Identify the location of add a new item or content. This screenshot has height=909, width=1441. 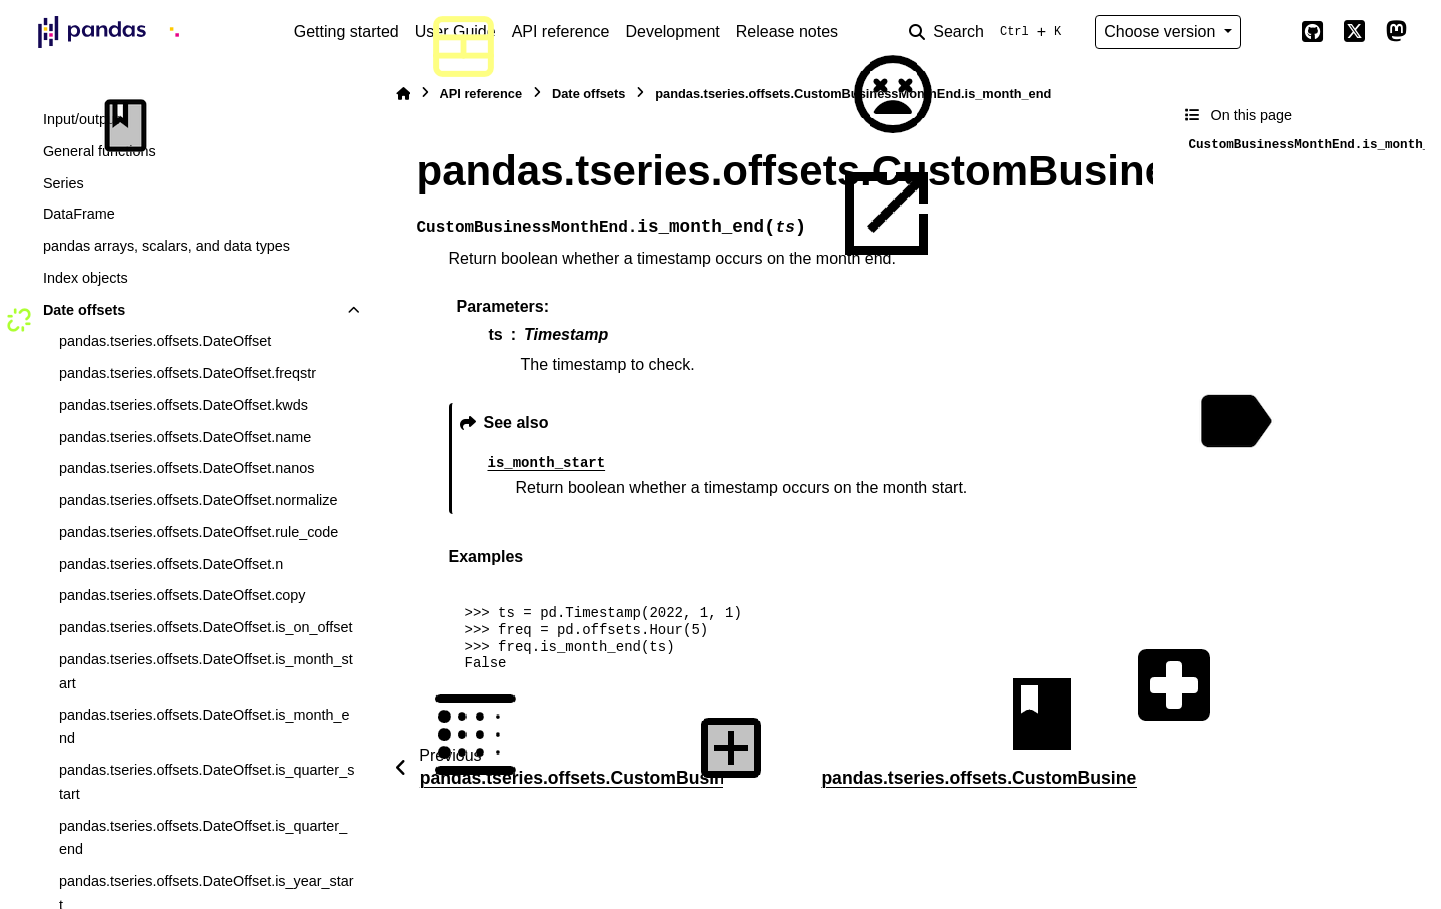
(731, 748).